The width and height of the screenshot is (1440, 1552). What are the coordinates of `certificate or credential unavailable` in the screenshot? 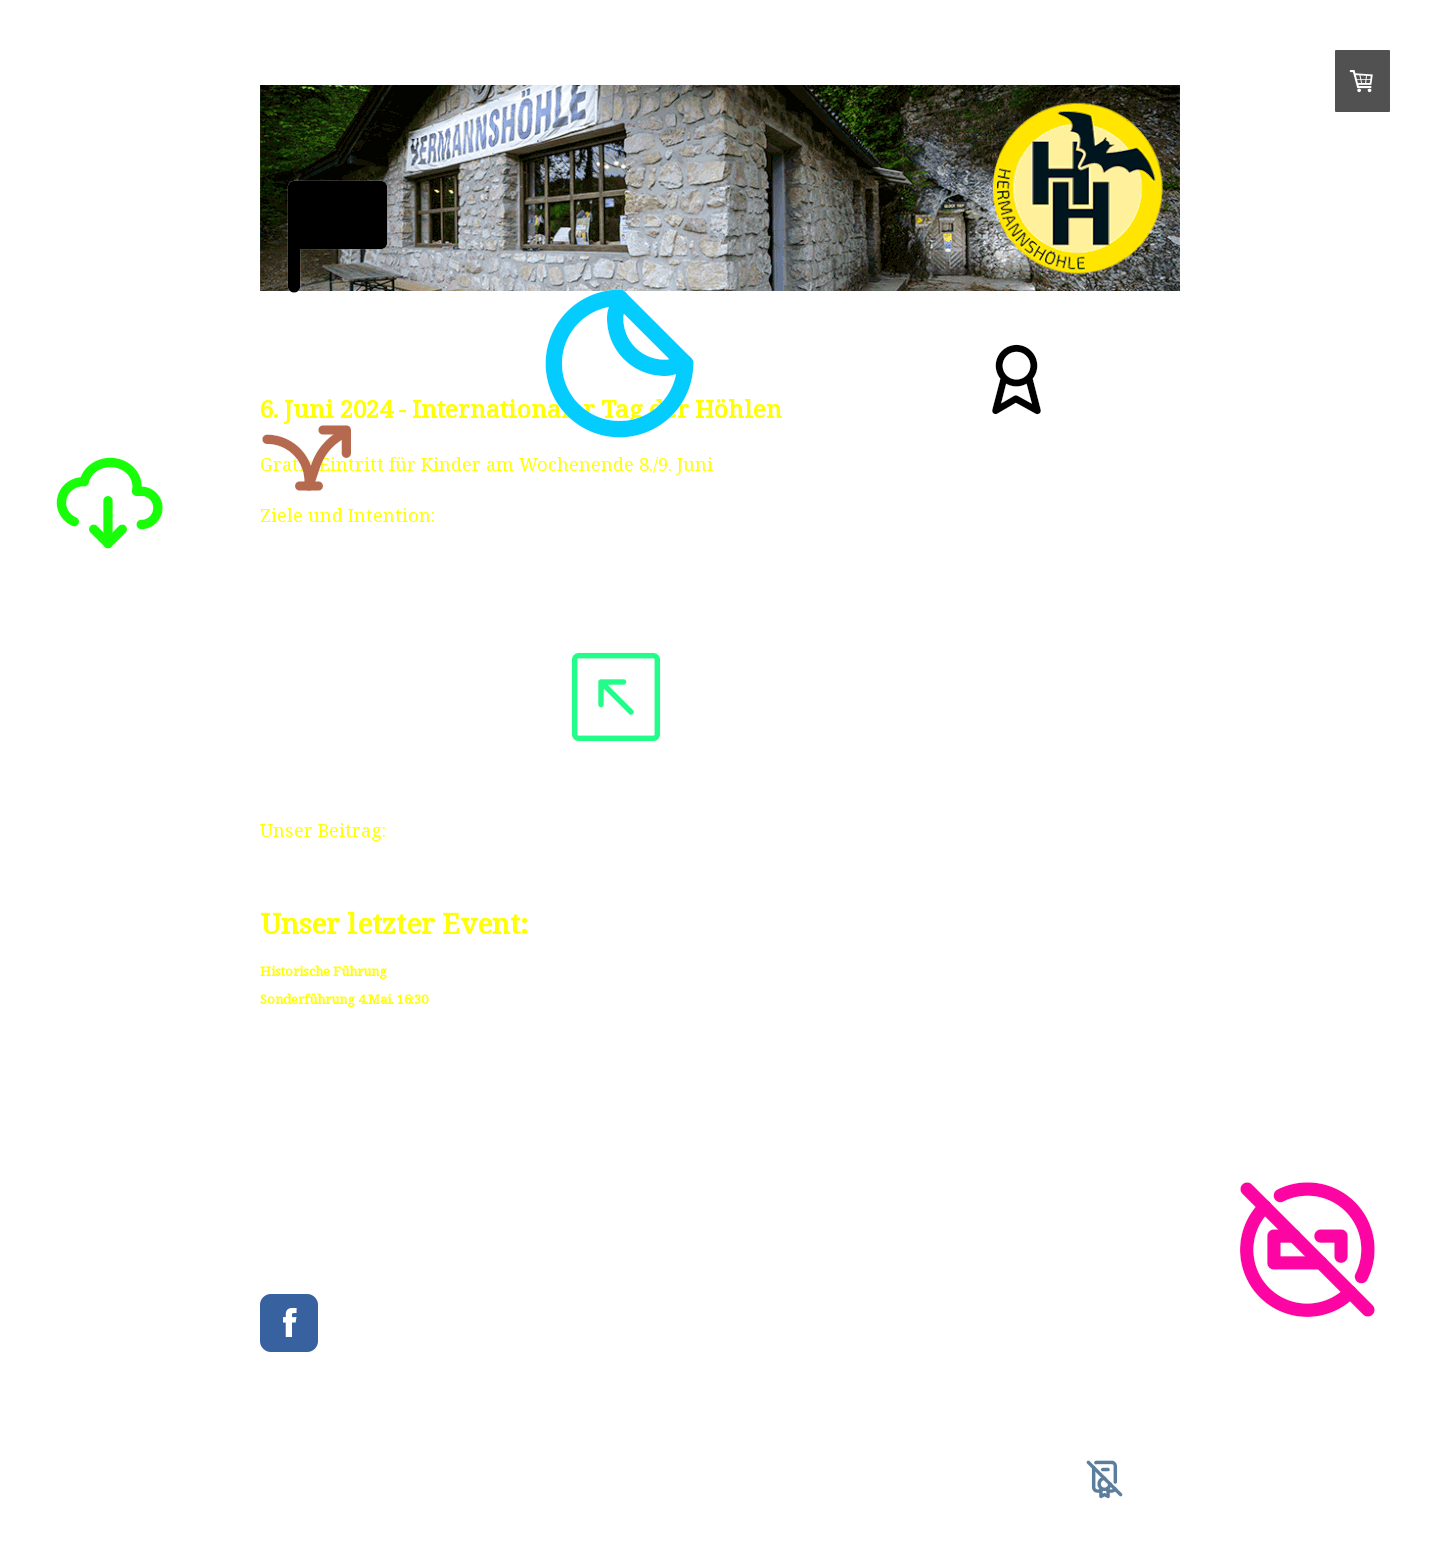 It's located at (1104, 1478).